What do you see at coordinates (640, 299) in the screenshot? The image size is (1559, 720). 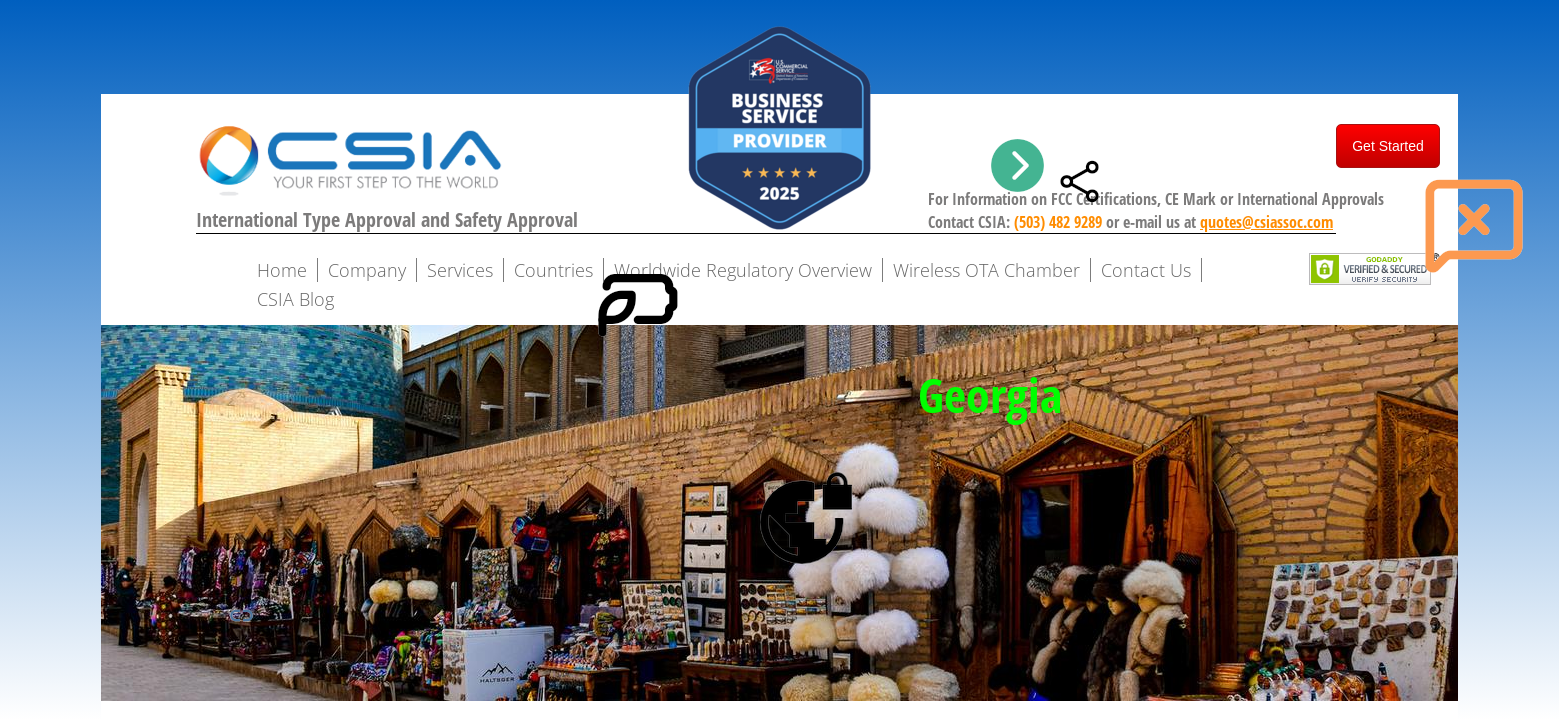 I see `enable battery saver or eco mode` at bounding box center [640, 299].